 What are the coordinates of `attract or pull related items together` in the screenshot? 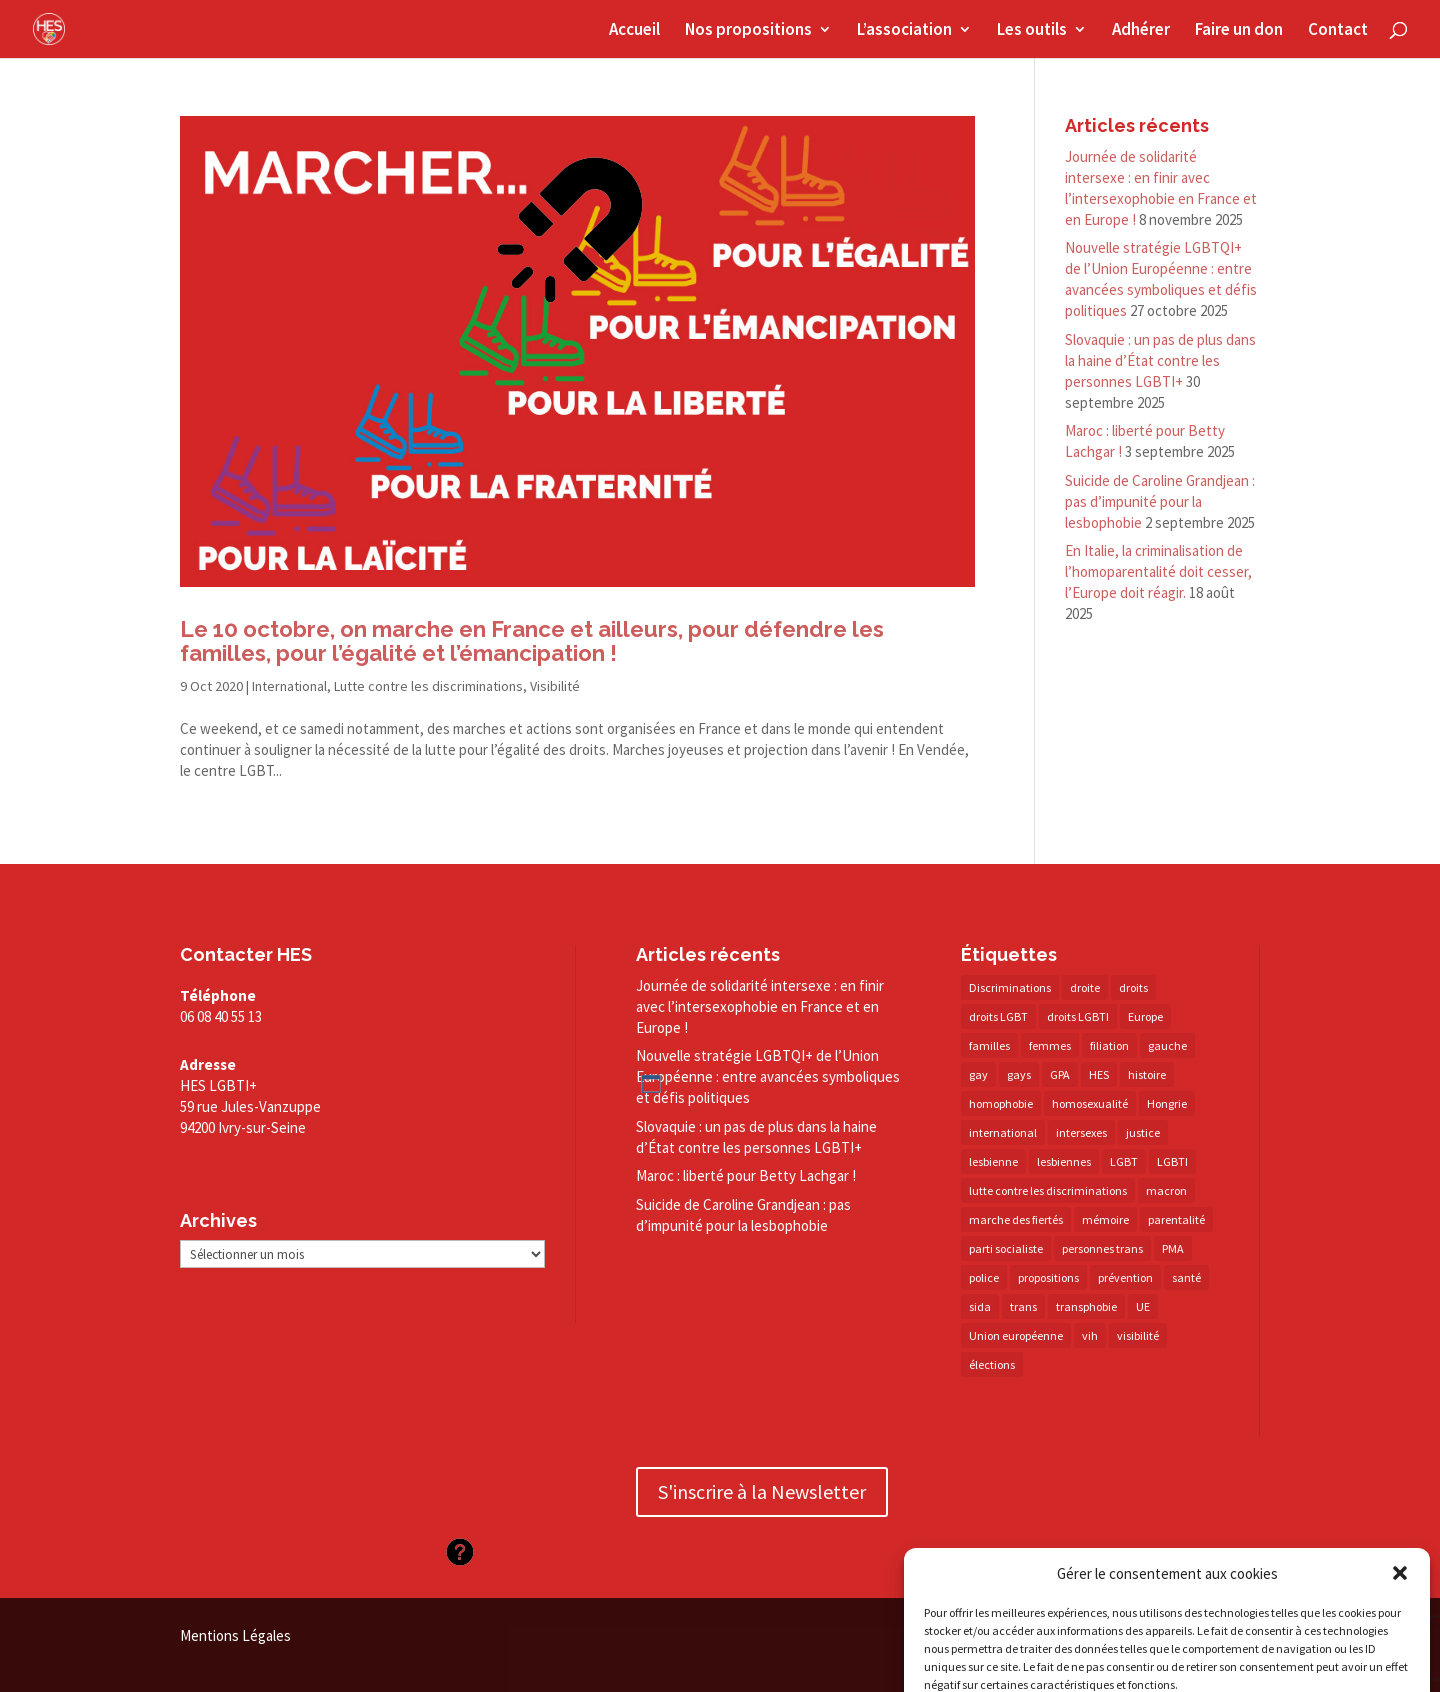 It's located at (571, 228).